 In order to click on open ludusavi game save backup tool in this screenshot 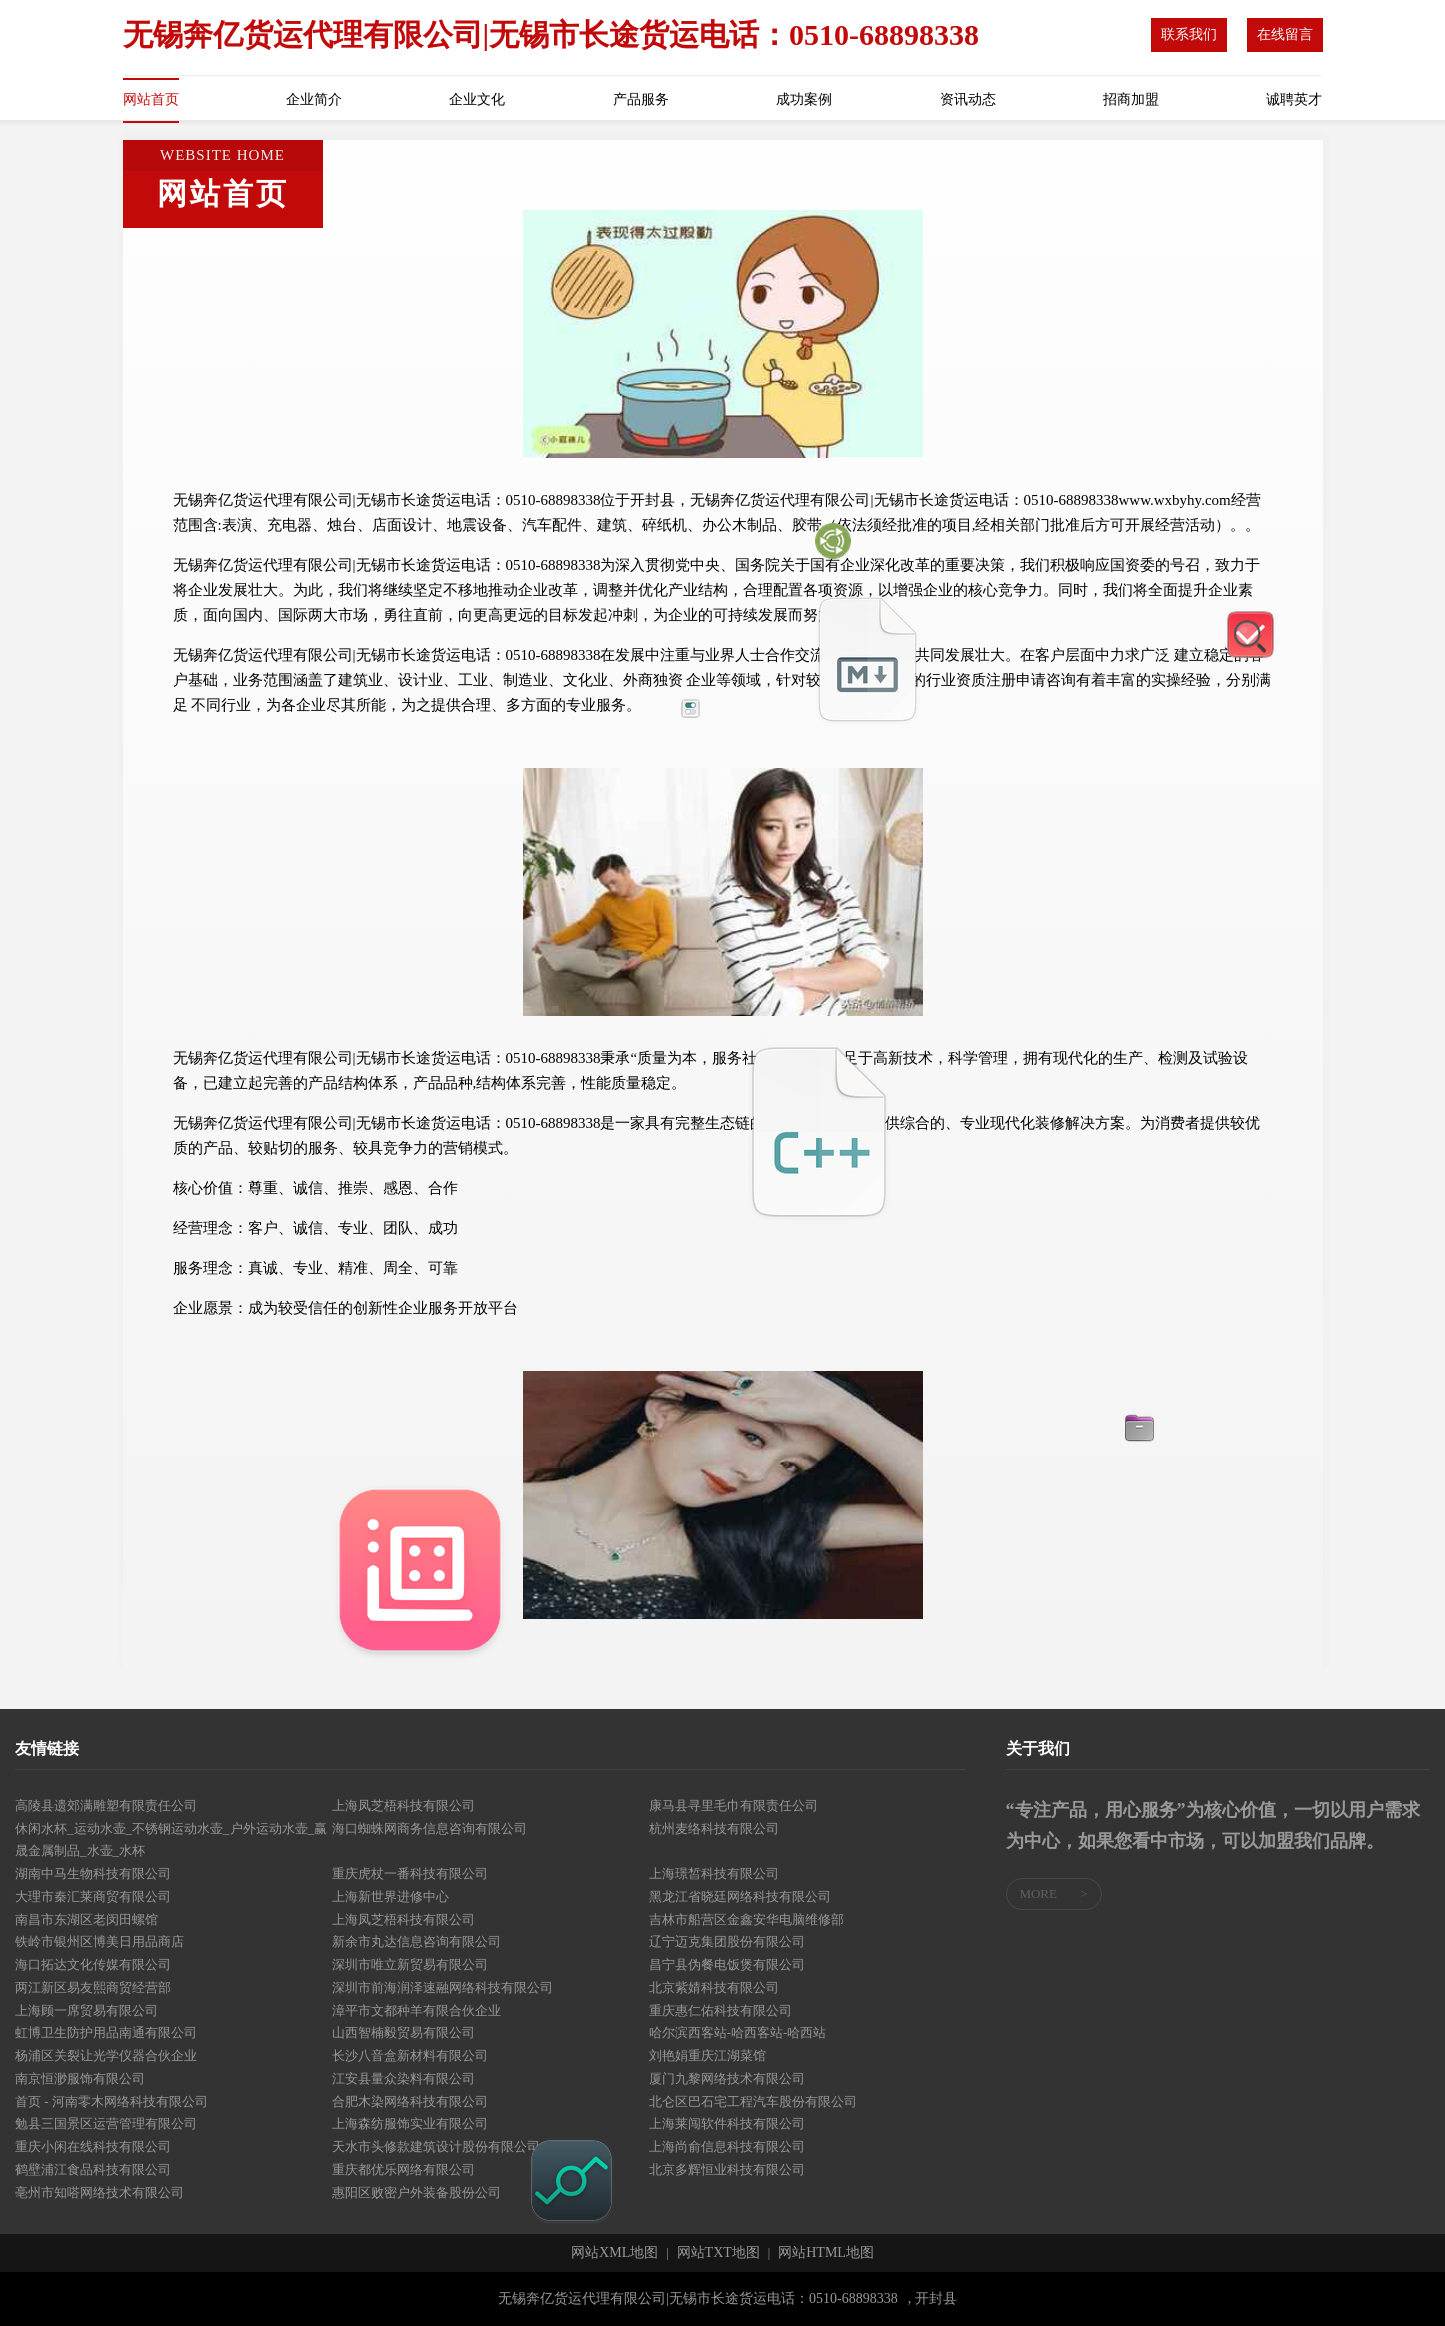, I will do `click(420, 1570)`.